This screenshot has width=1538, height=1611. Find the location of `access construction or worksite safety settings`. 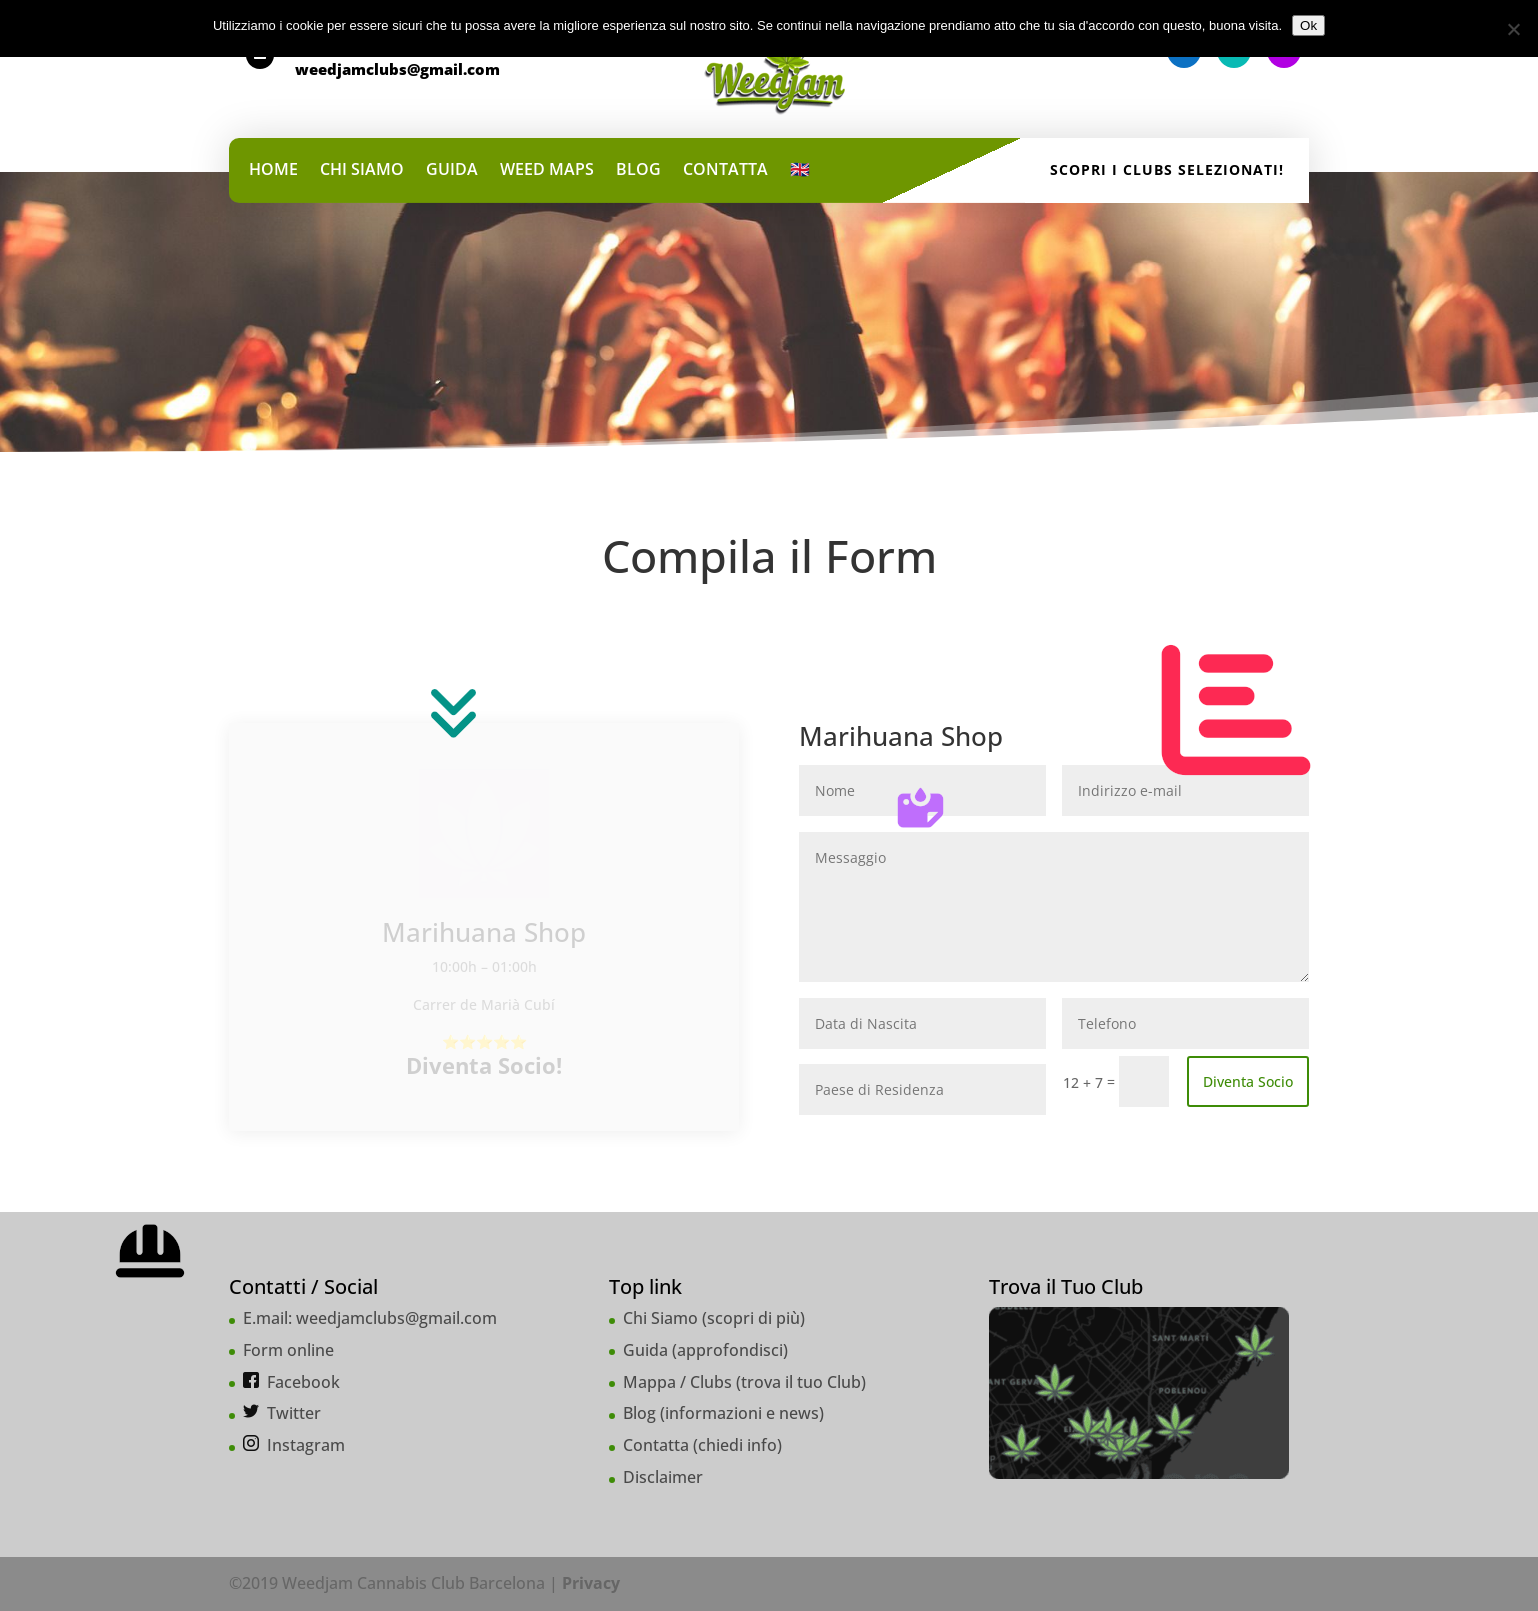

access construction or worksite safety settings is located at coordinates (150, 1251).